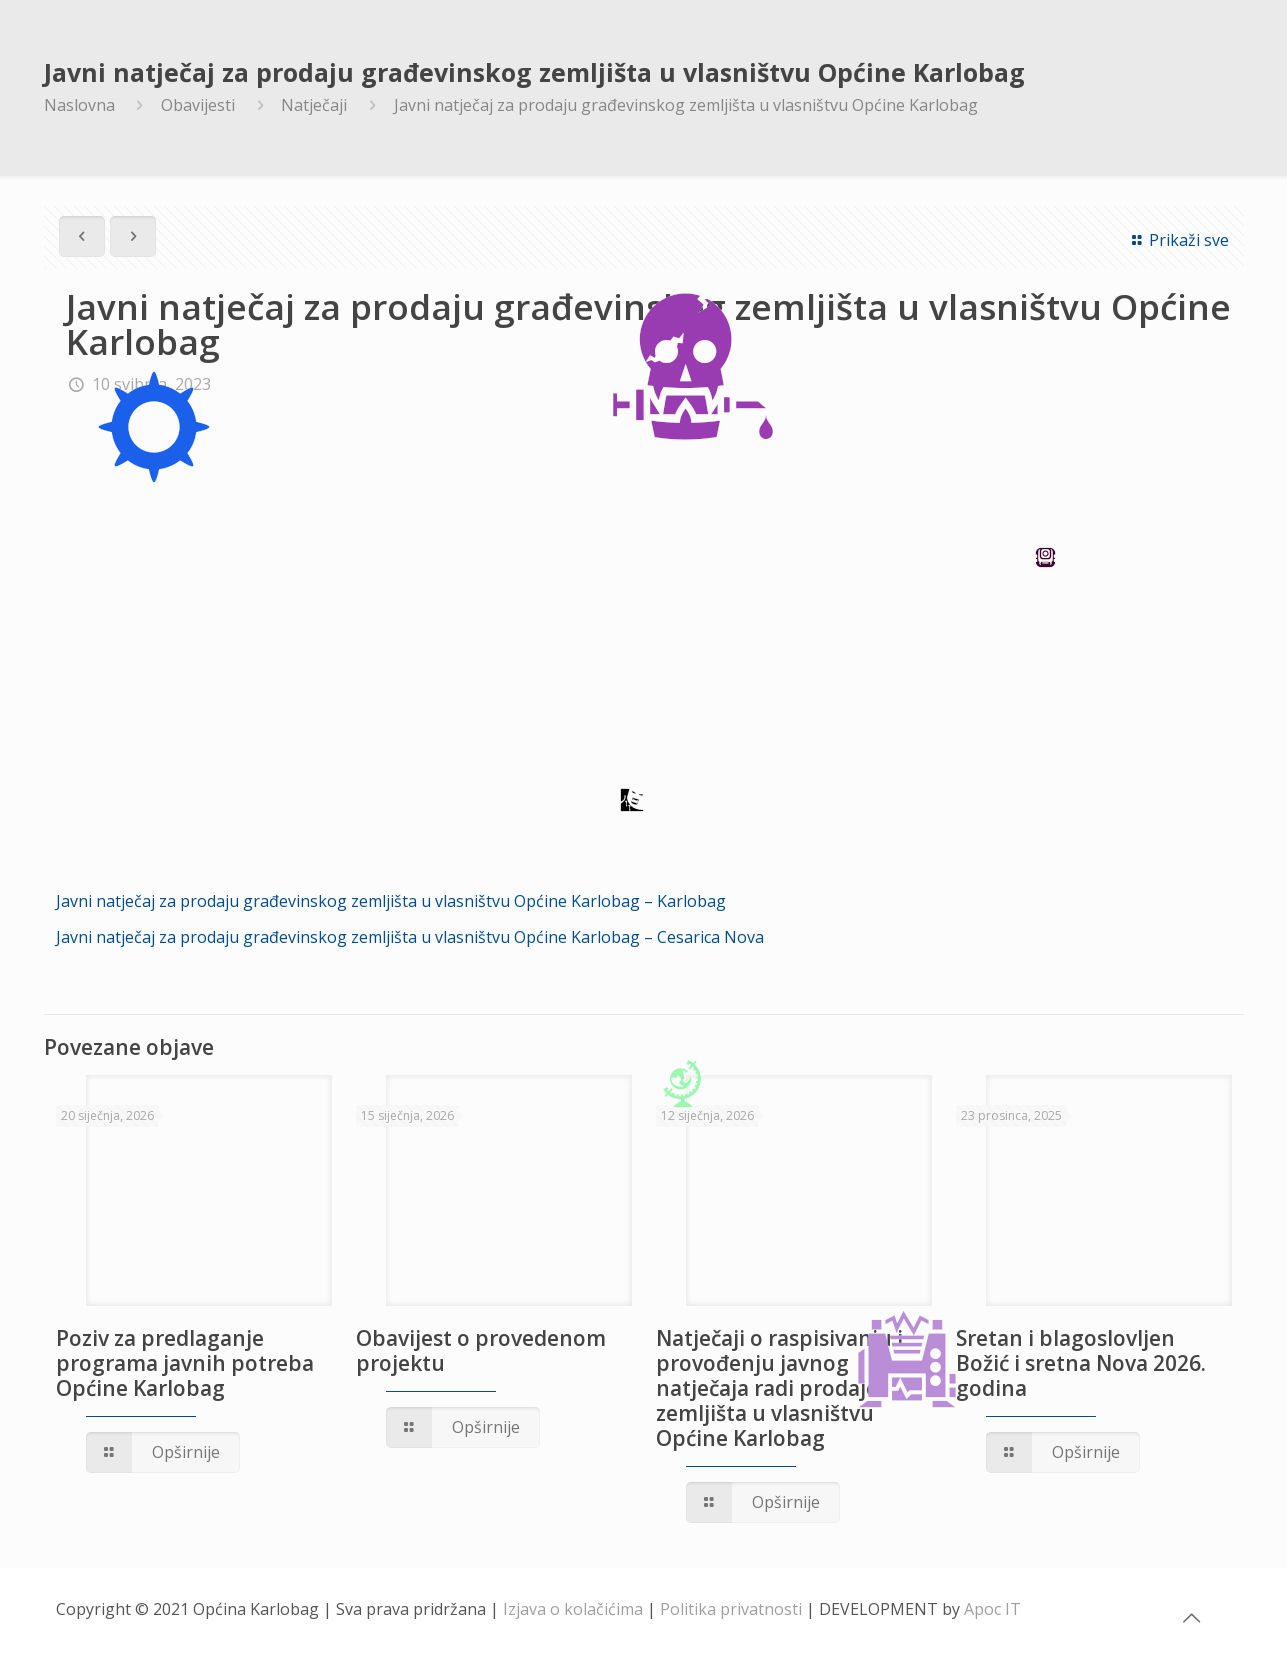 This screenshot has height=1659, width=1287. What do you see at coordinates (681, 1083) in the screenshot?
I see `access global or worldwide settings` at bounding box center [681, 1083].